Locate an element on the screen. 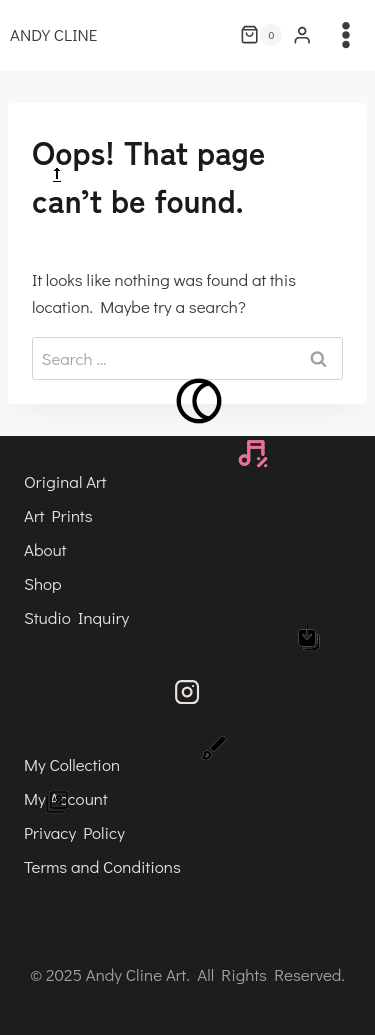 This screenshot has height=1035, width=375. download multiple files is located at coordinates (309, 636).